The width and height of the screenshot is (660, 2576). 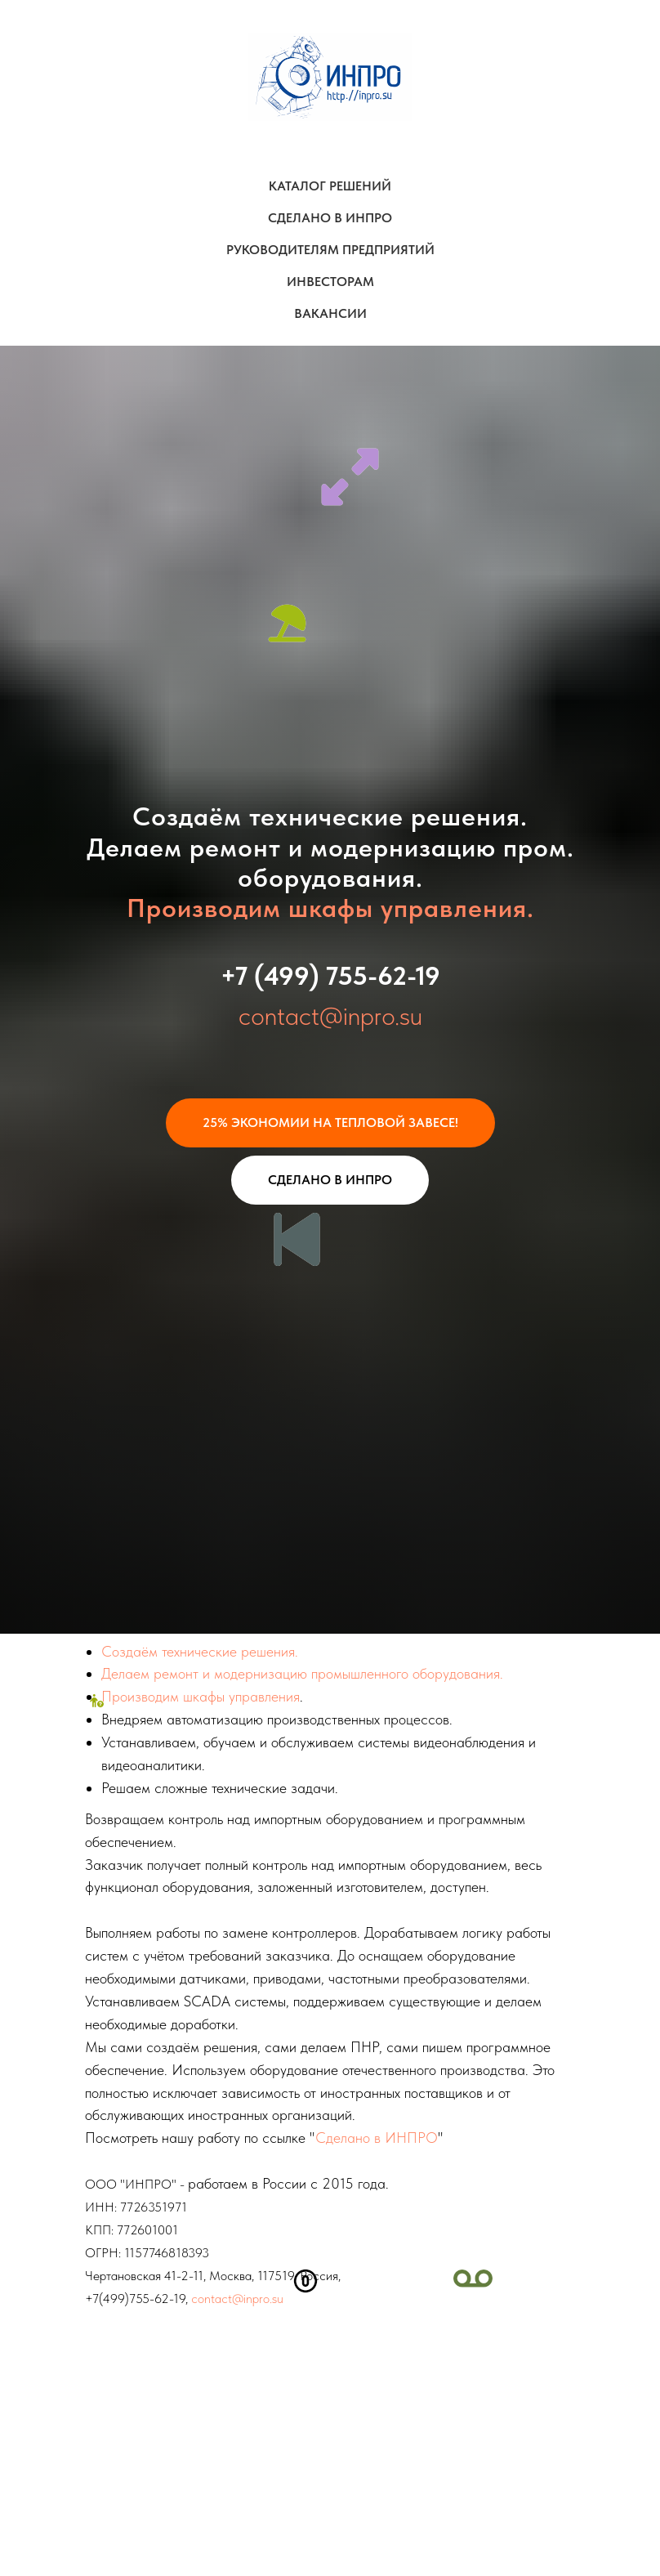 What do you see at coordinates (305, 2281) in the screenshot?
I see `indicates zero items or empty count` at bounding box center [305, 2281].